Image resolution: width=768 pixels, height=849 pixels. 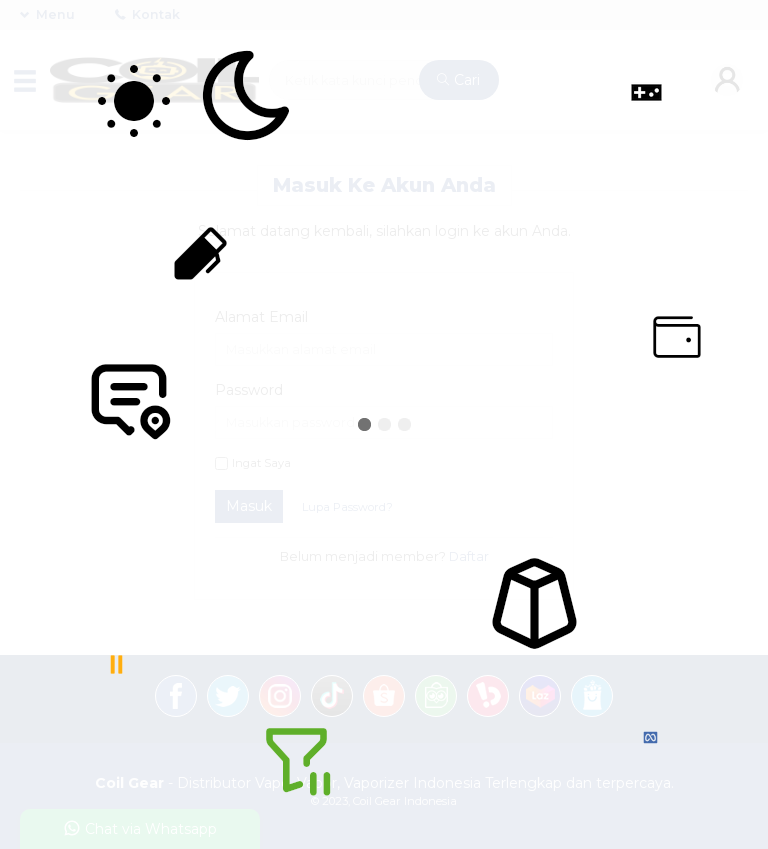 What do you see at coordinates (296, 758) in the screenshot?
I see `pause active filters` at bounding box center [296, 758].